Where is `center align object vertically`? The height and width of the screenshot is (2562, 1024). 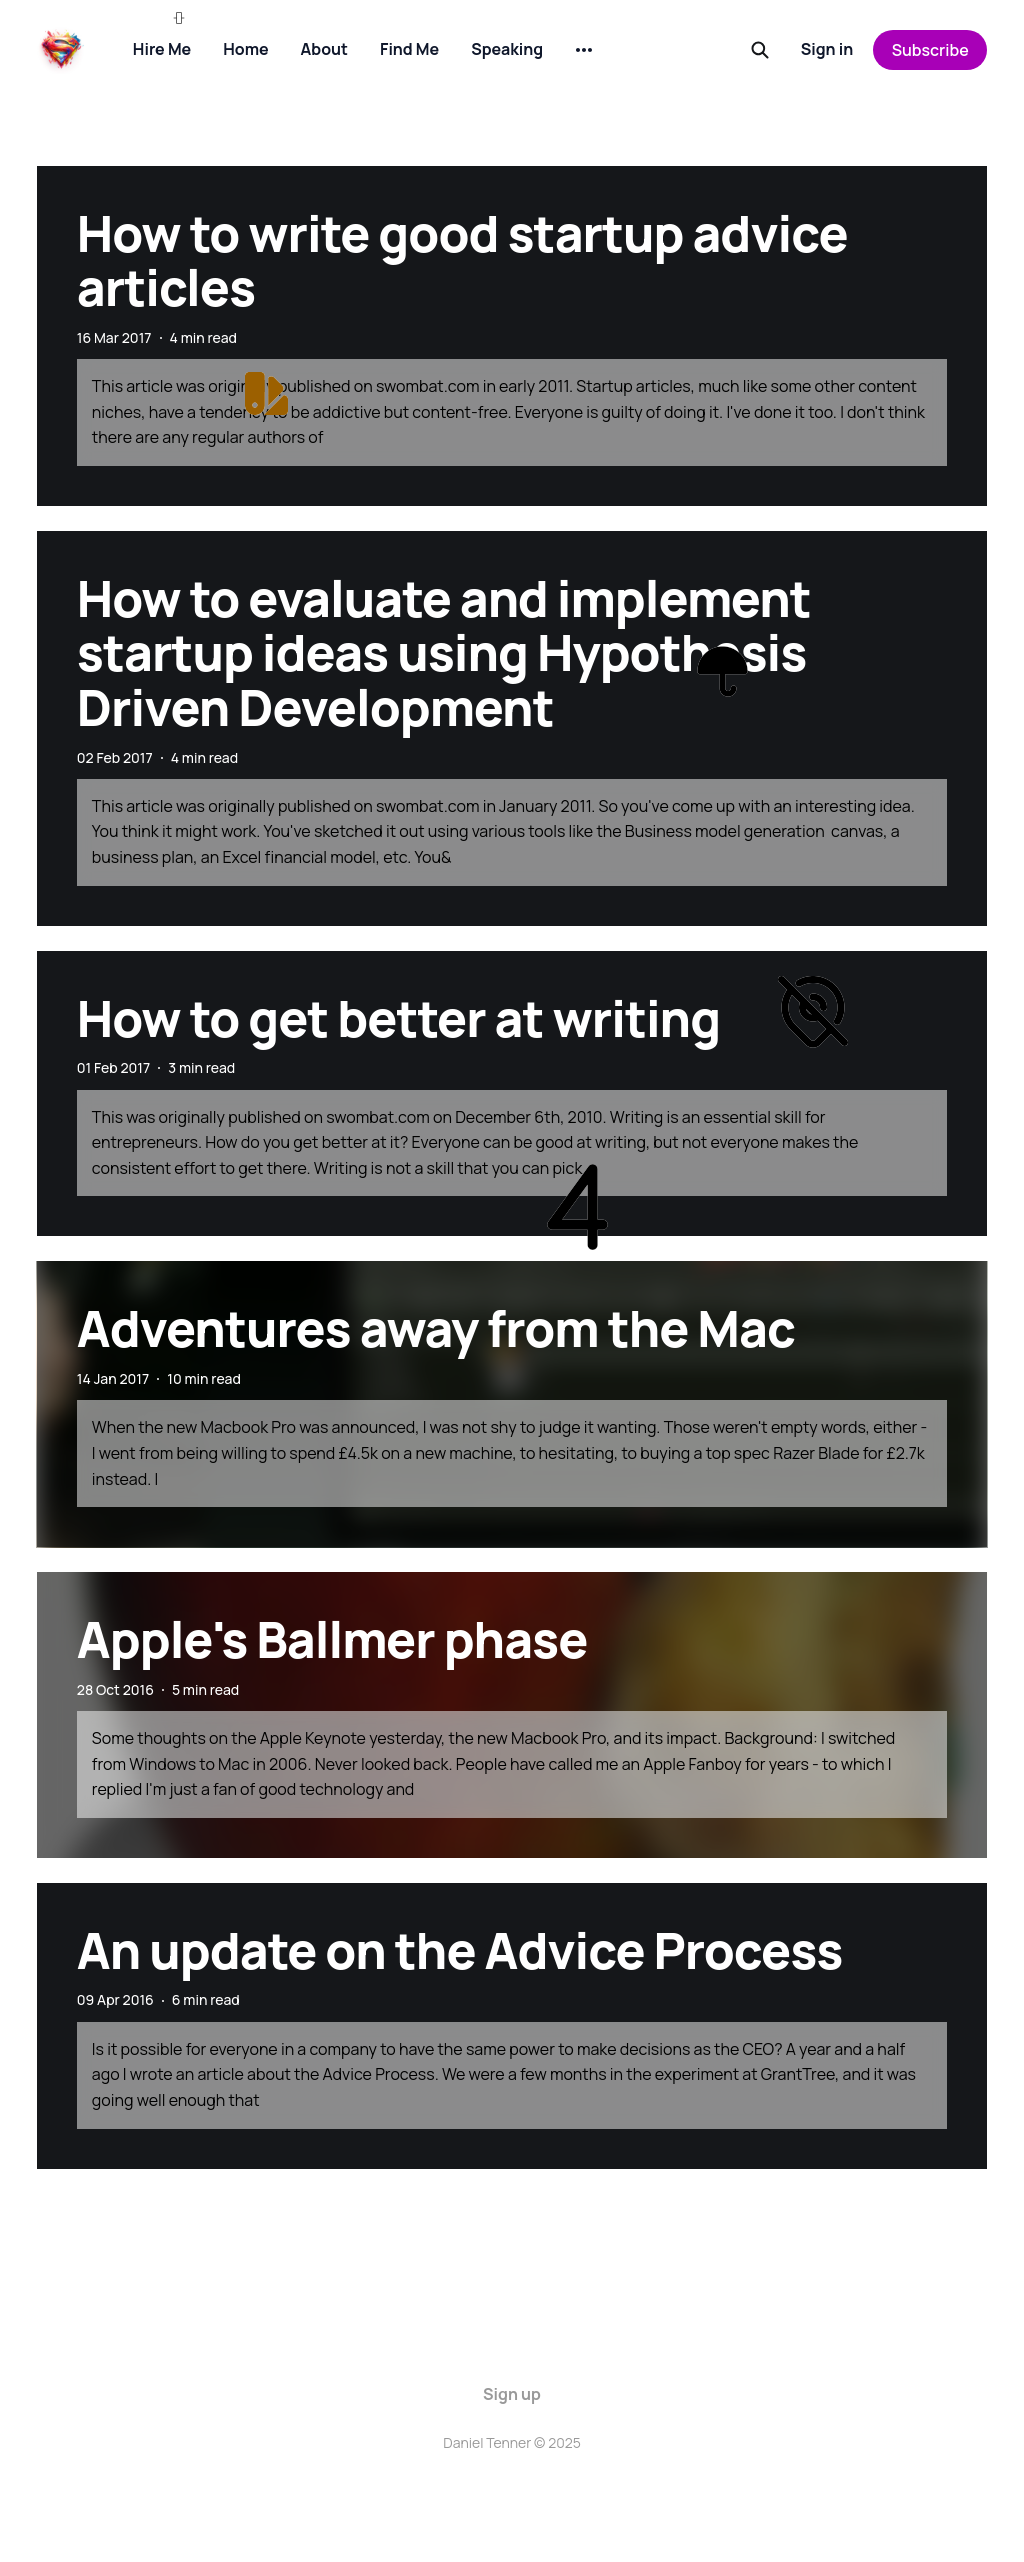 center align object vertically is located at coordinates (179, 18).